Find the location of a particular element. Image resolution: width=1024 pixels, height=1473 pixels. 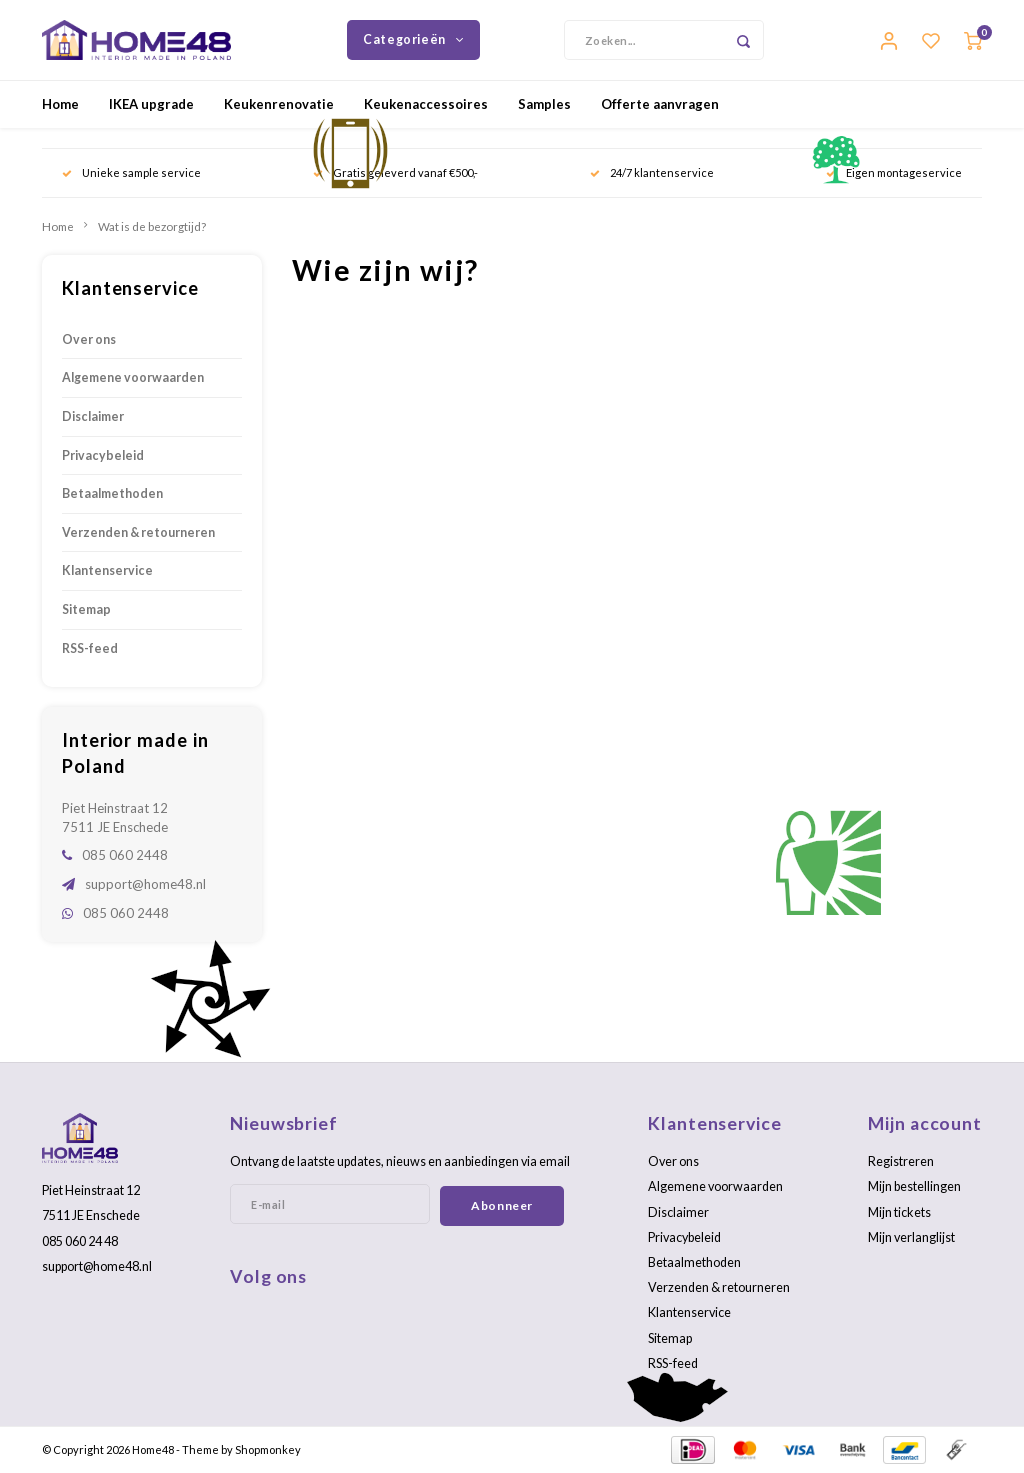

indicates chaos or randomness effect is located at coordinates (210, 999).